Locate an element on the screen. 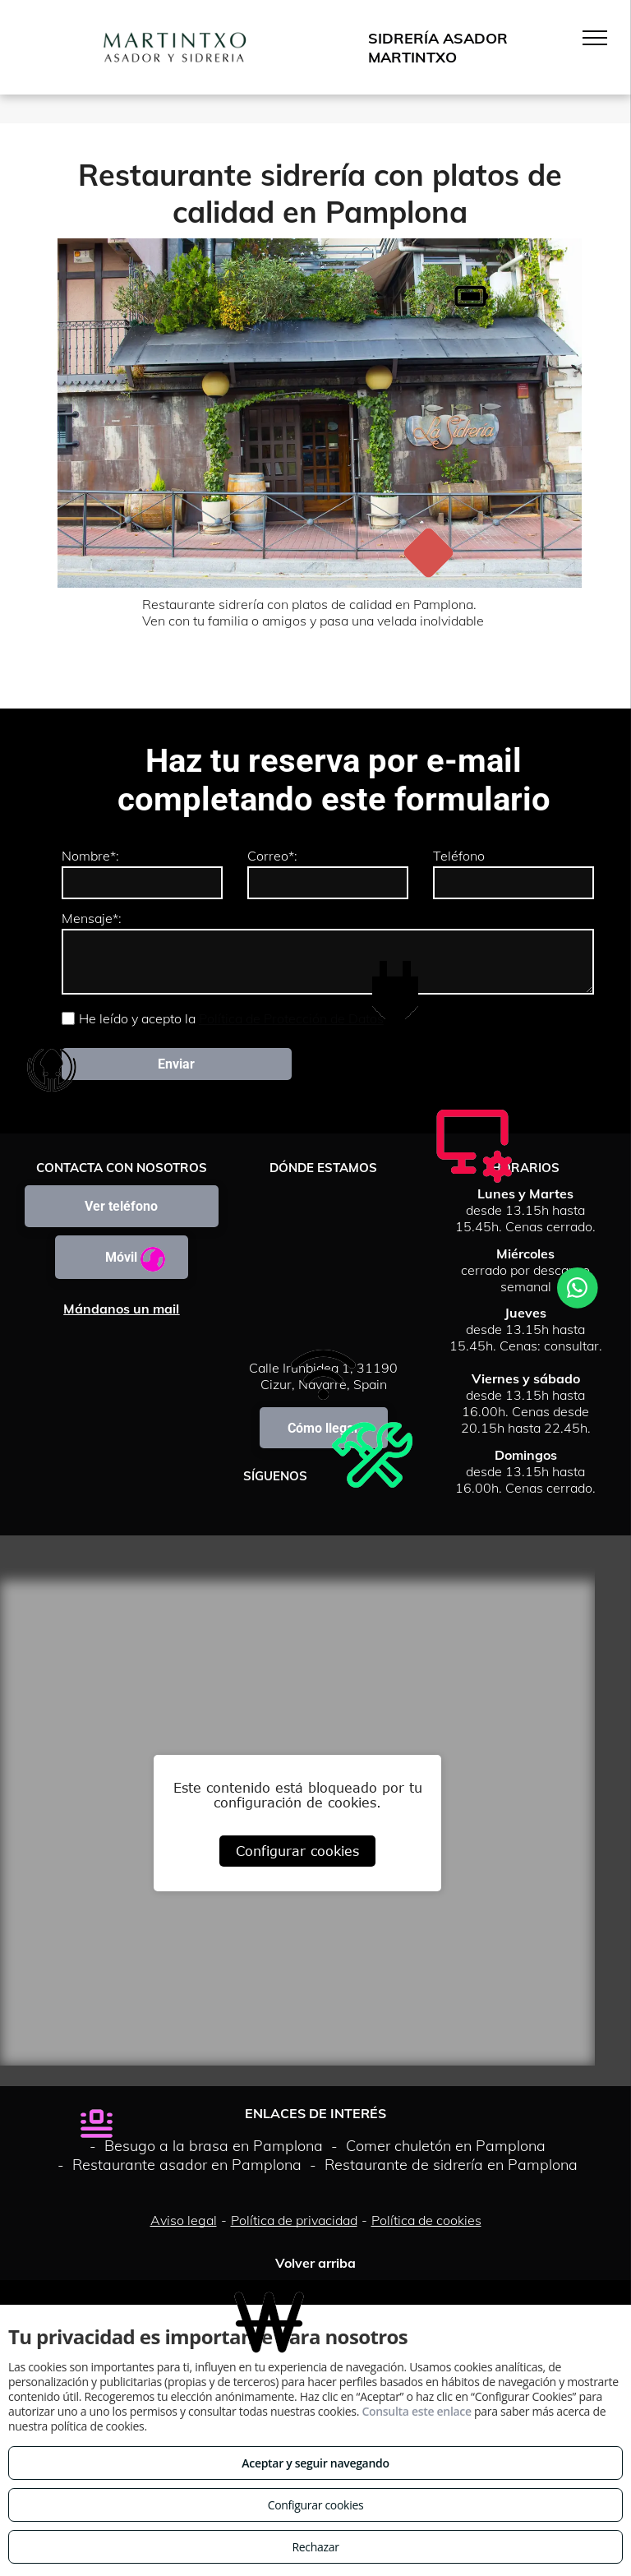 The width and height of the screenshot is (631, 2576). south korean won currency symbol is located at coordinates (269, 2322).